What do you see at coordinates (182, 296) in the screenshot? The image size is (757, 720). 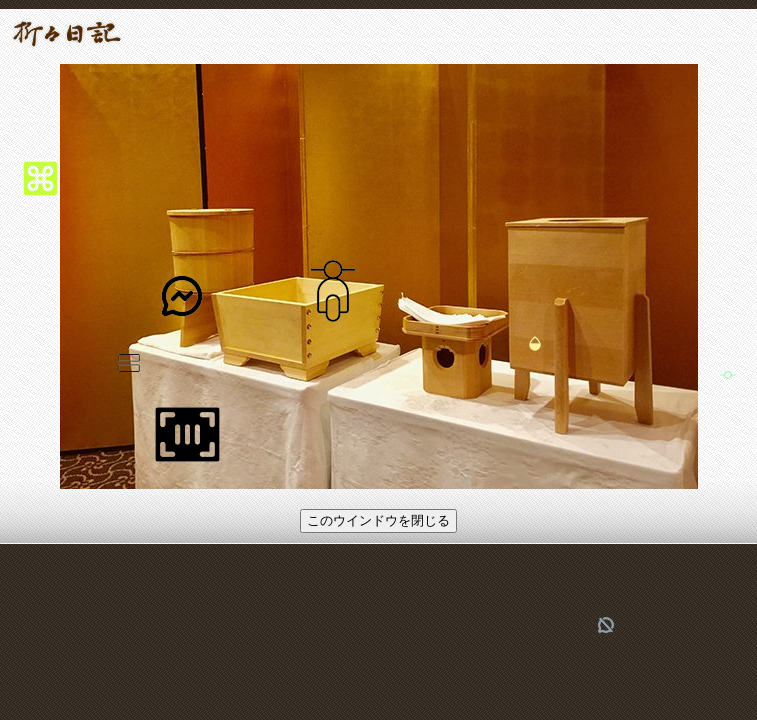 I see `open Facebook Messenger app` at bounding box center [182, 296].